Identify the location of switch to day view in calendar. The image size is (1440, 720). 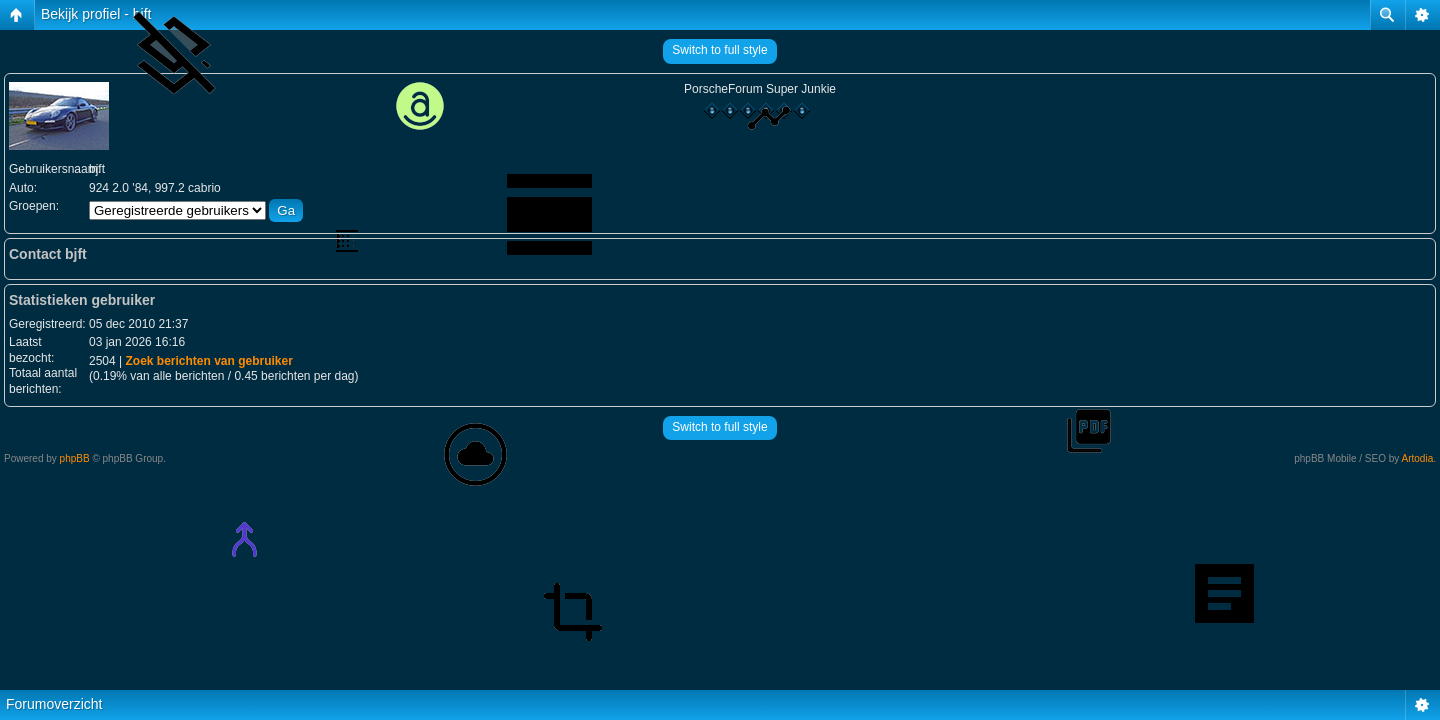
(551, 214).